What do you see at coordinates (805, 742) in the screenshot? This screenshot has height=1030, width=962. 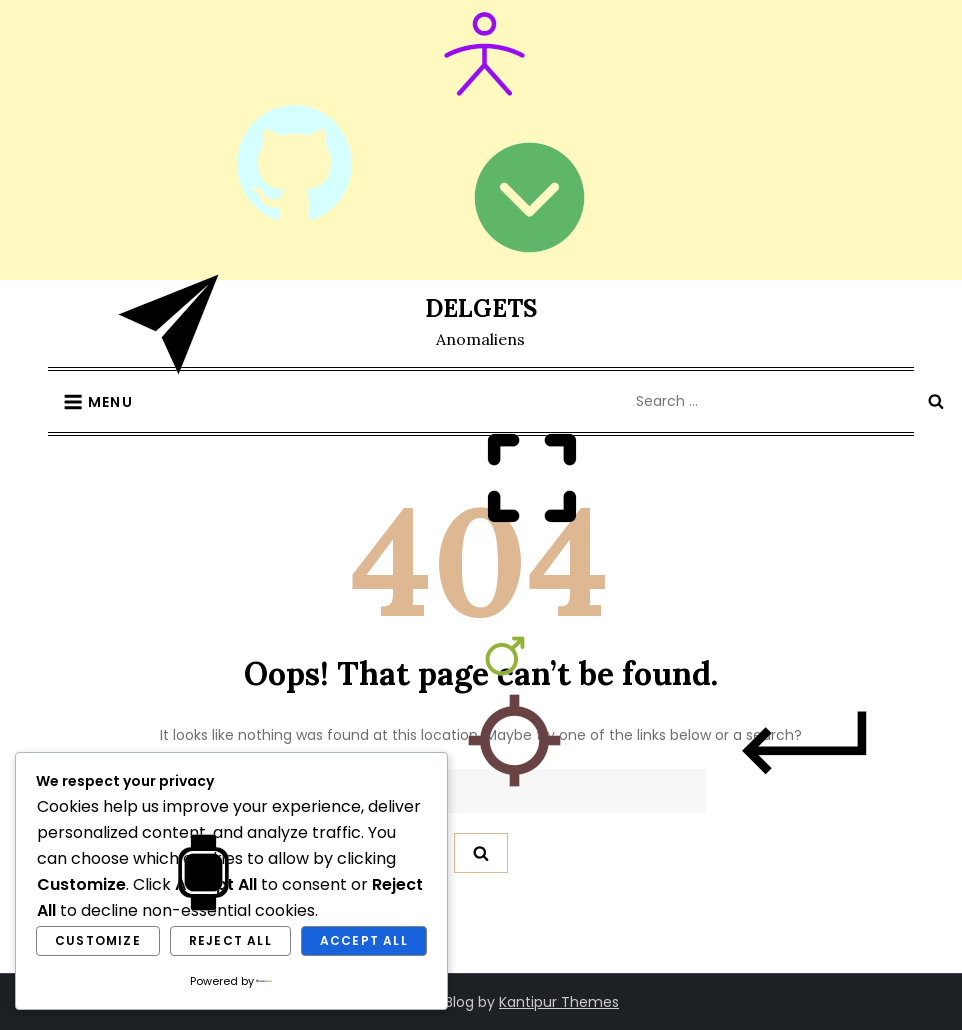 I see `return to previous item or step` at bounding box center [805, 742].